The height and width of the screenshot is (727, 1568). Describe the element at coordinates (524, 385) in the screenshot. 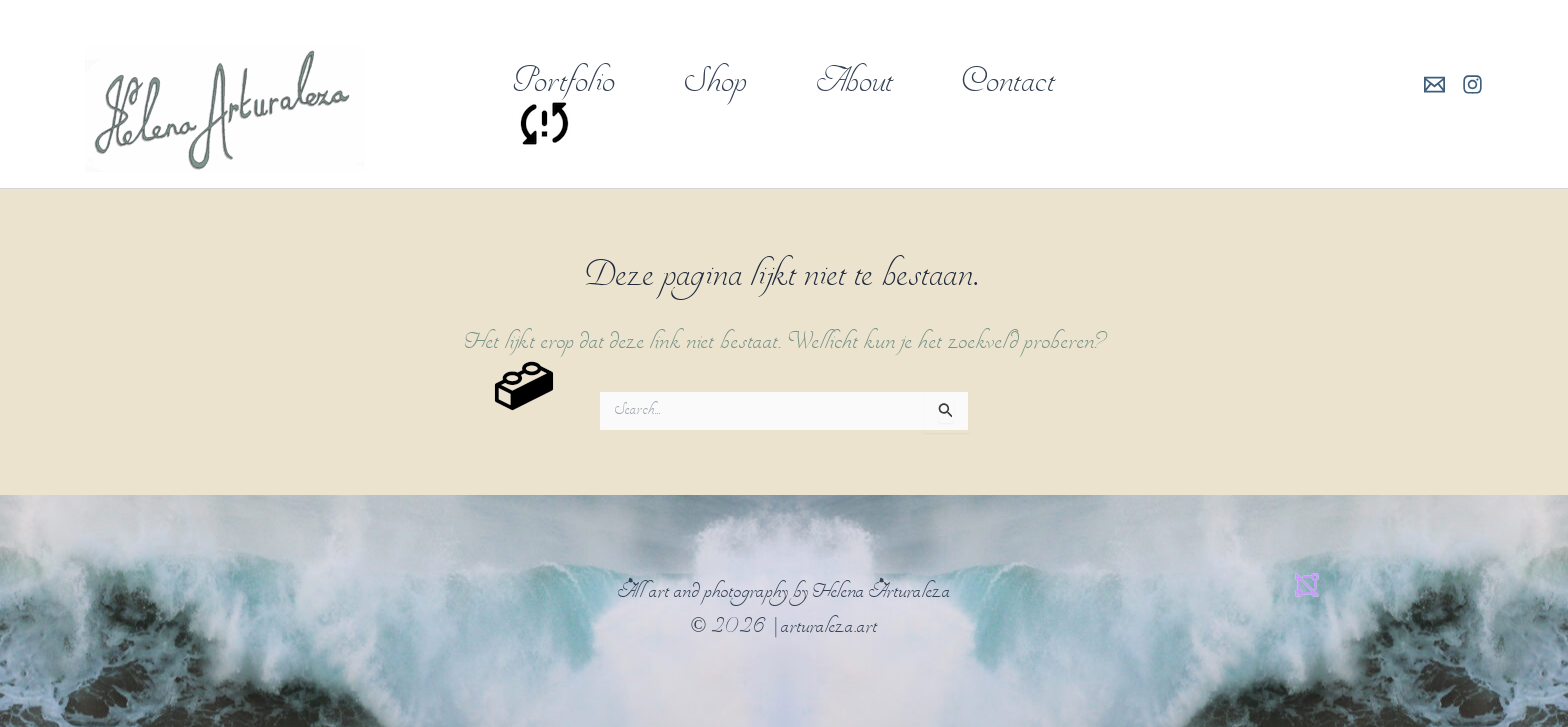

I see `access building or construction features` at that location.